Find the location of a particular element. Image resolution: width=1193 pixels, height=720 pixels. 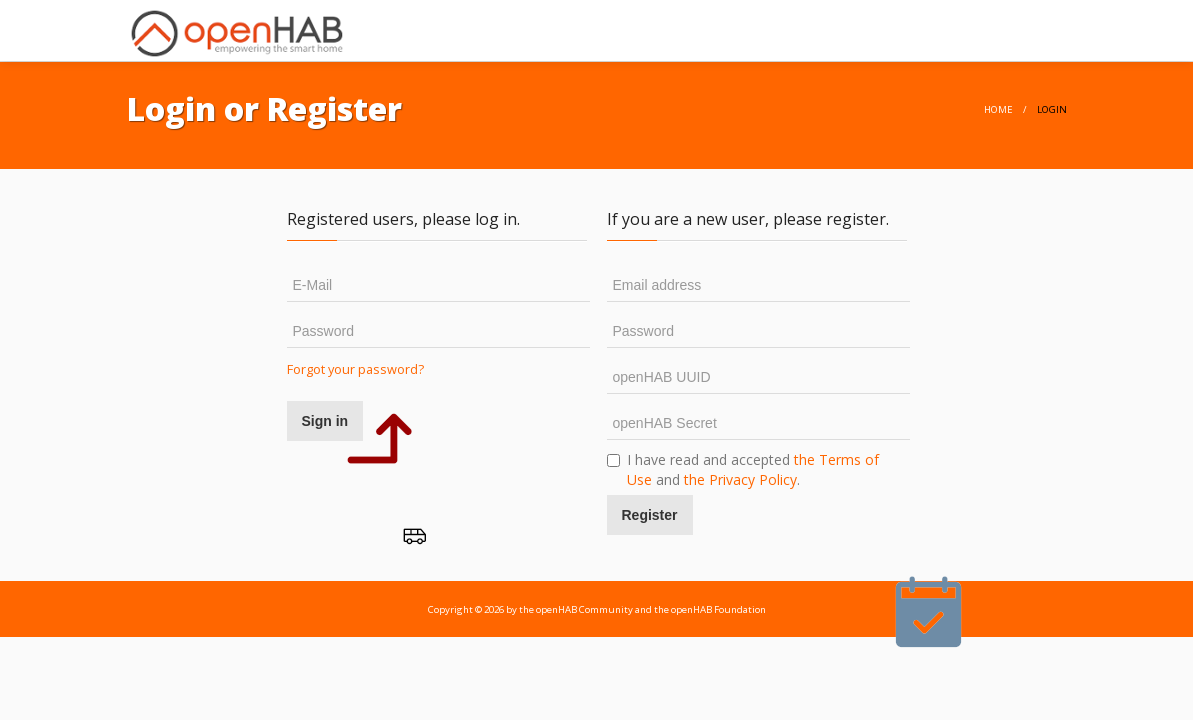

track delivery or shipping status is located at coordinates (414, 536).